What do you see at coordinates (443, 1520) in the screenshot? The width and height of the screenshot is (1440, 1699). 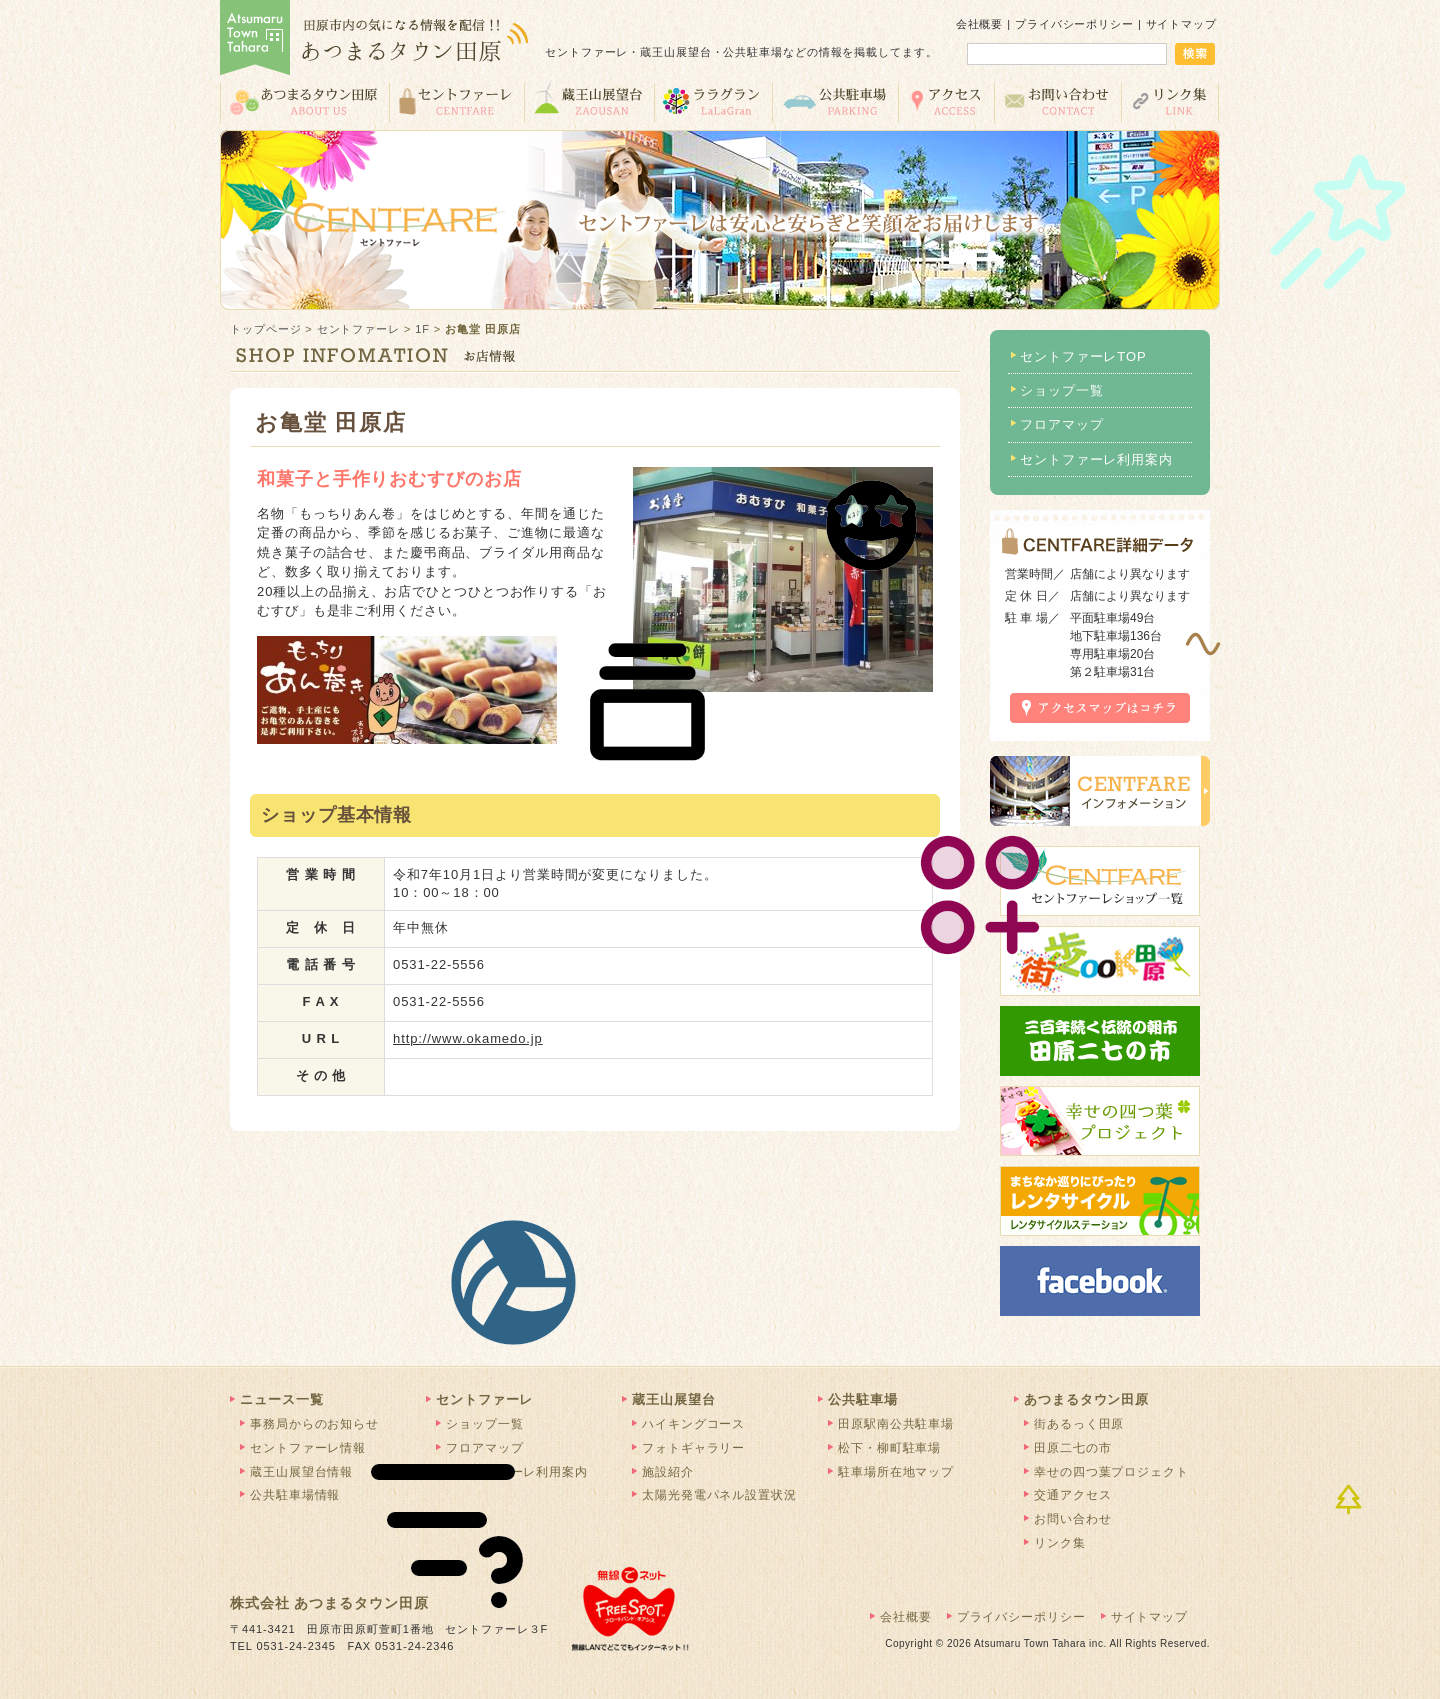 I see `filter settings need attention or review` at bounding box center [443, 1520].